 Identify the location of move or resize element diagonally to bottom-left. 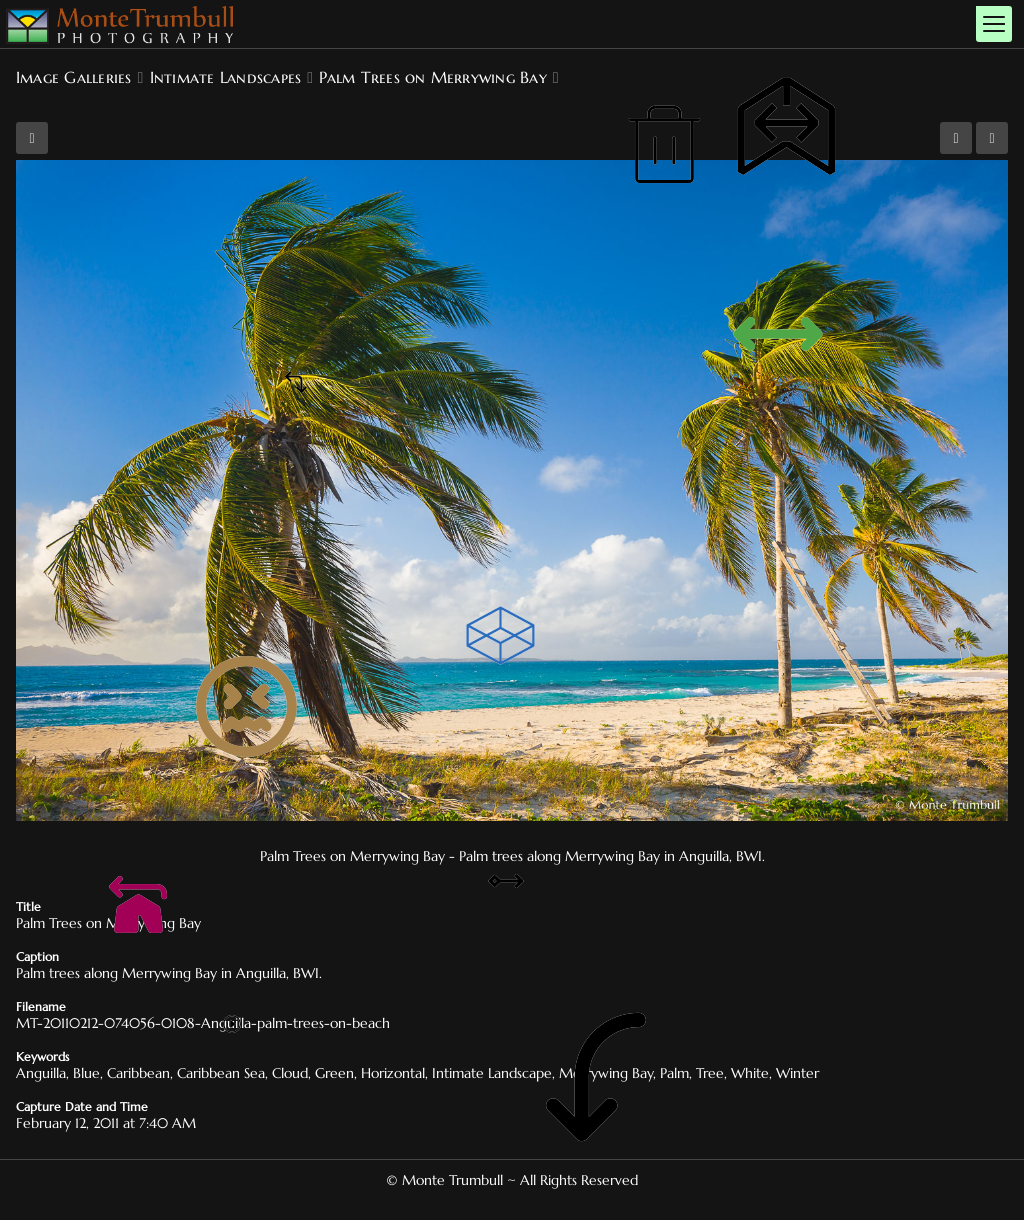
(296, 382).